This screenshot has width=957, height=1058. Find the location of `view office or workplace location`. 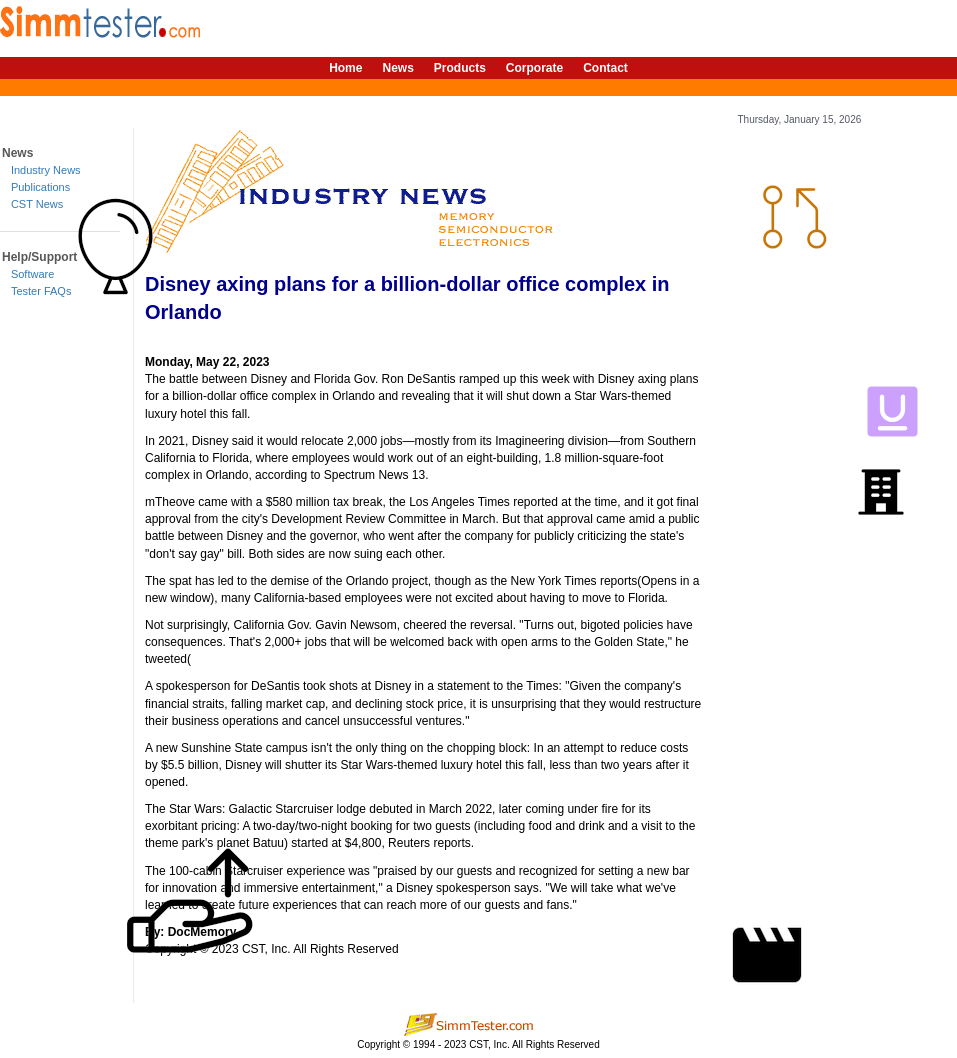

view office or workplace location is located at coordinates (881, 492).